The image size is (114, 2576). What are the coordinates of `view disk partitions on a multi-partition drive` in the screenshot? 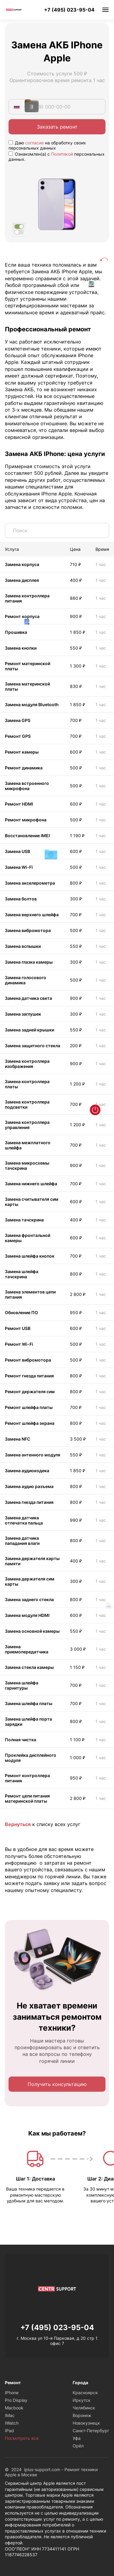 It's located at (91, 284).